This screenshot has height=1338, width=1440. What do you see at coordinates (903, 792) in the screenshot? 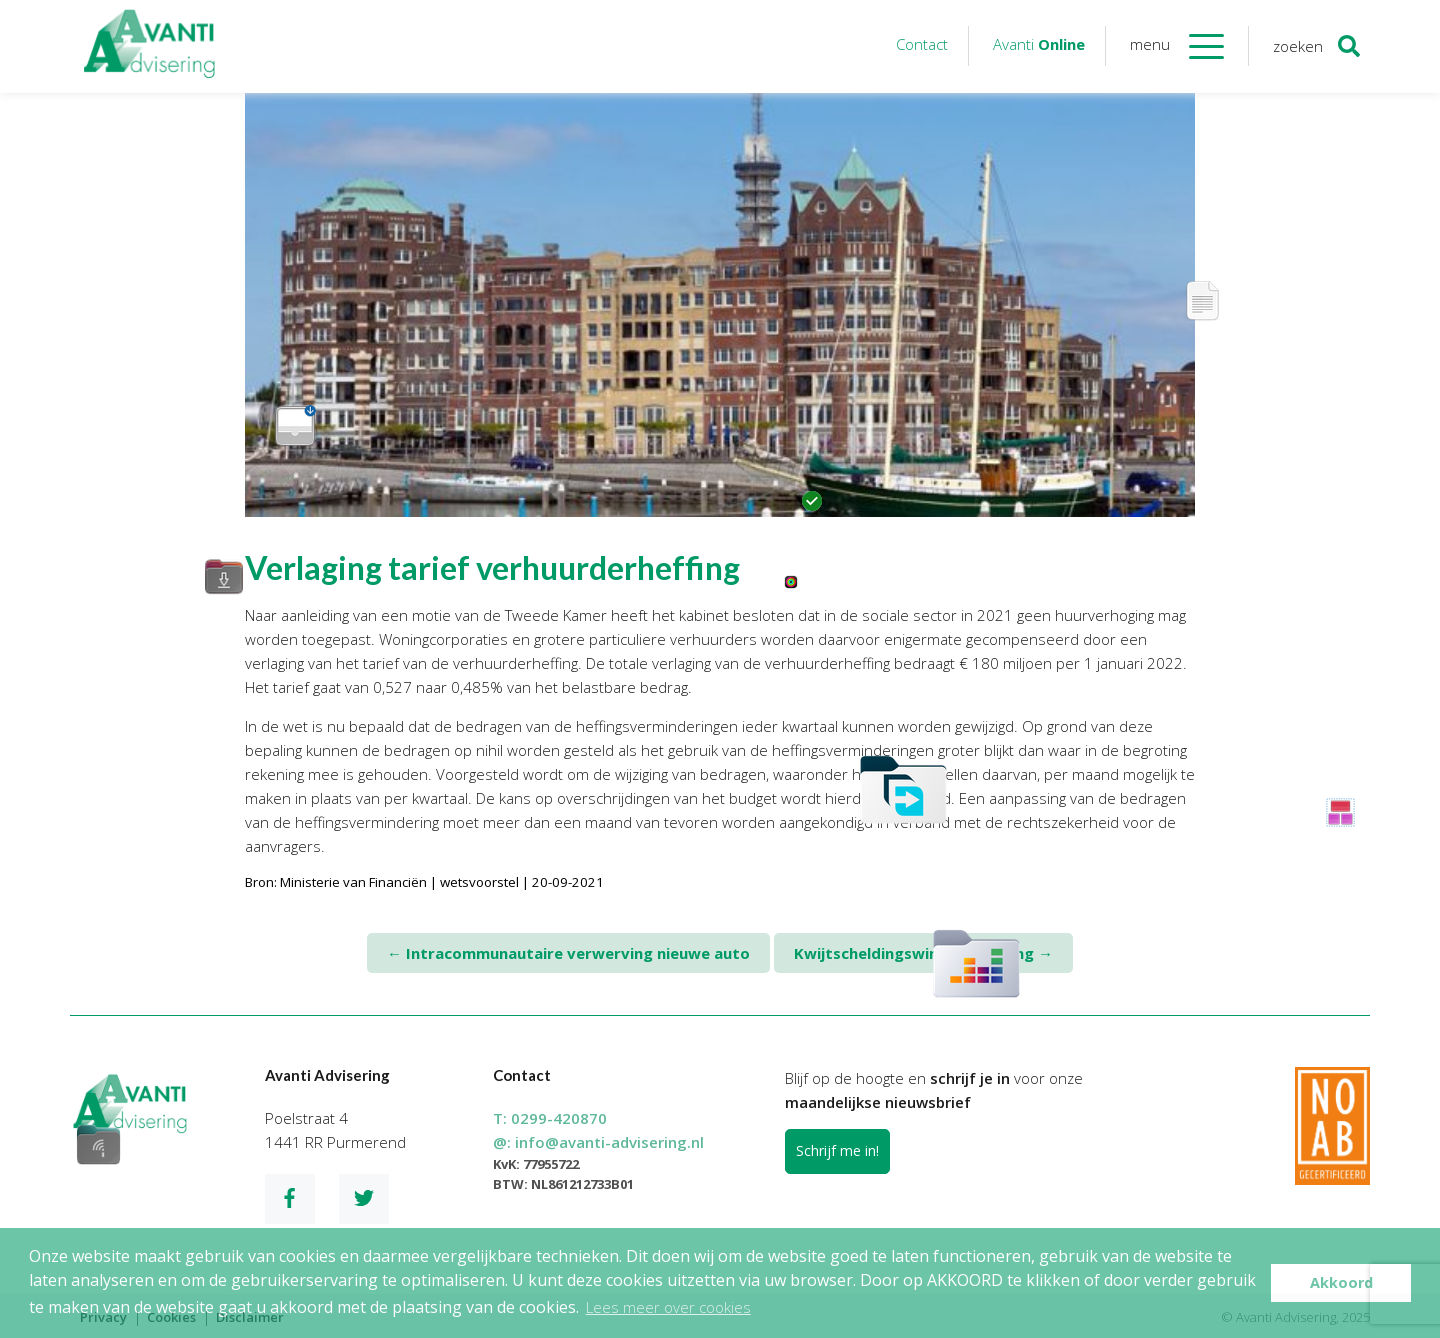
I see `open free download manager downloads folder` at bounding box center [903, 792].